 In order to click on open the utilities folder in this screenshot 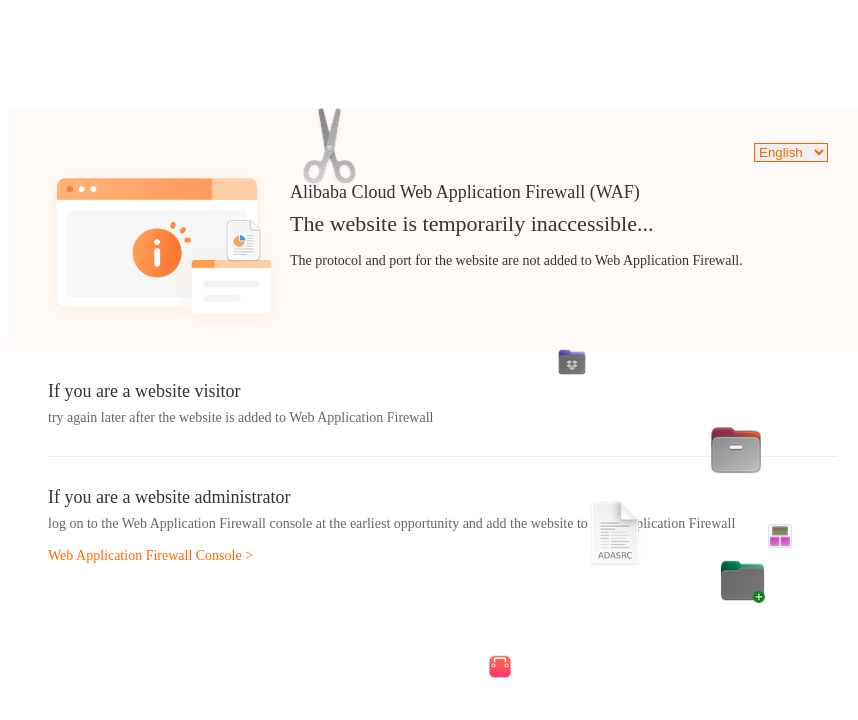, I will do `click(500, 667)`.